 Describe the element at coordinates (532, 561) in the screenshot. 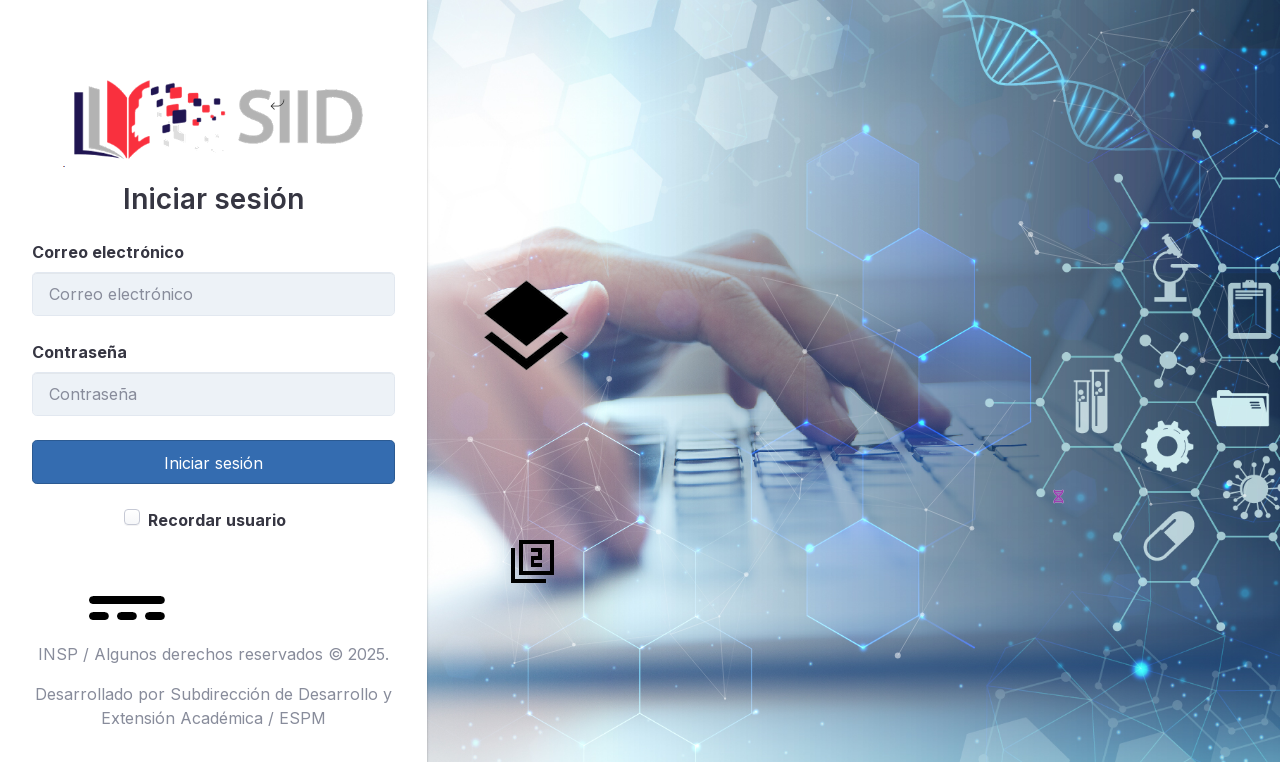

I see `select or apply filter number 2` at that location.